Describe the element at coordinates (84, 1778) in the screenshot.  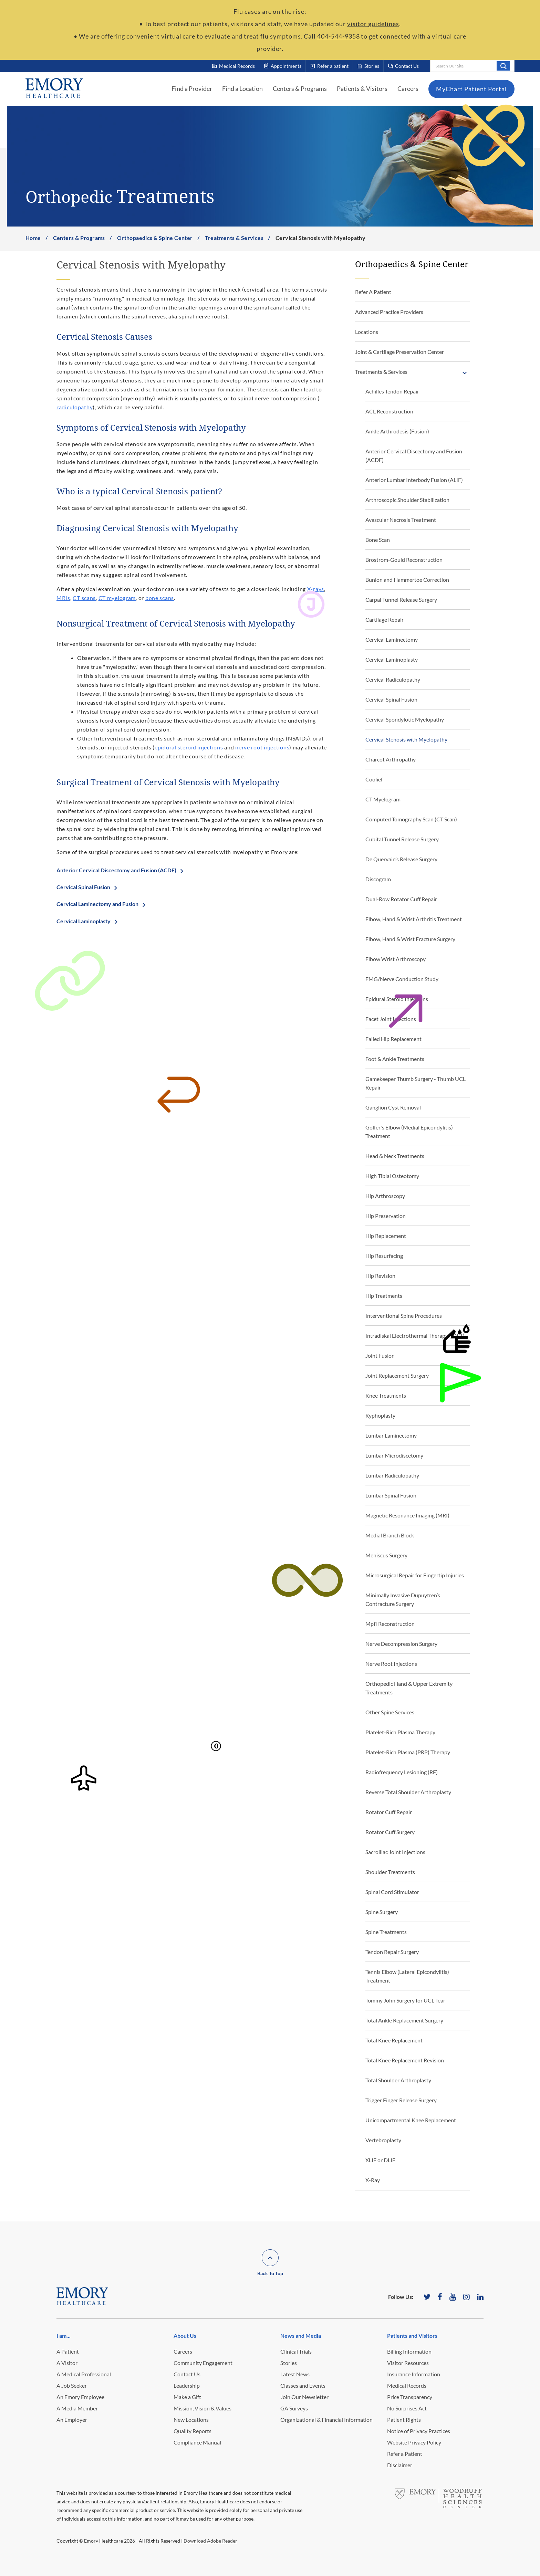
I see `enable airplane mode` at that location.